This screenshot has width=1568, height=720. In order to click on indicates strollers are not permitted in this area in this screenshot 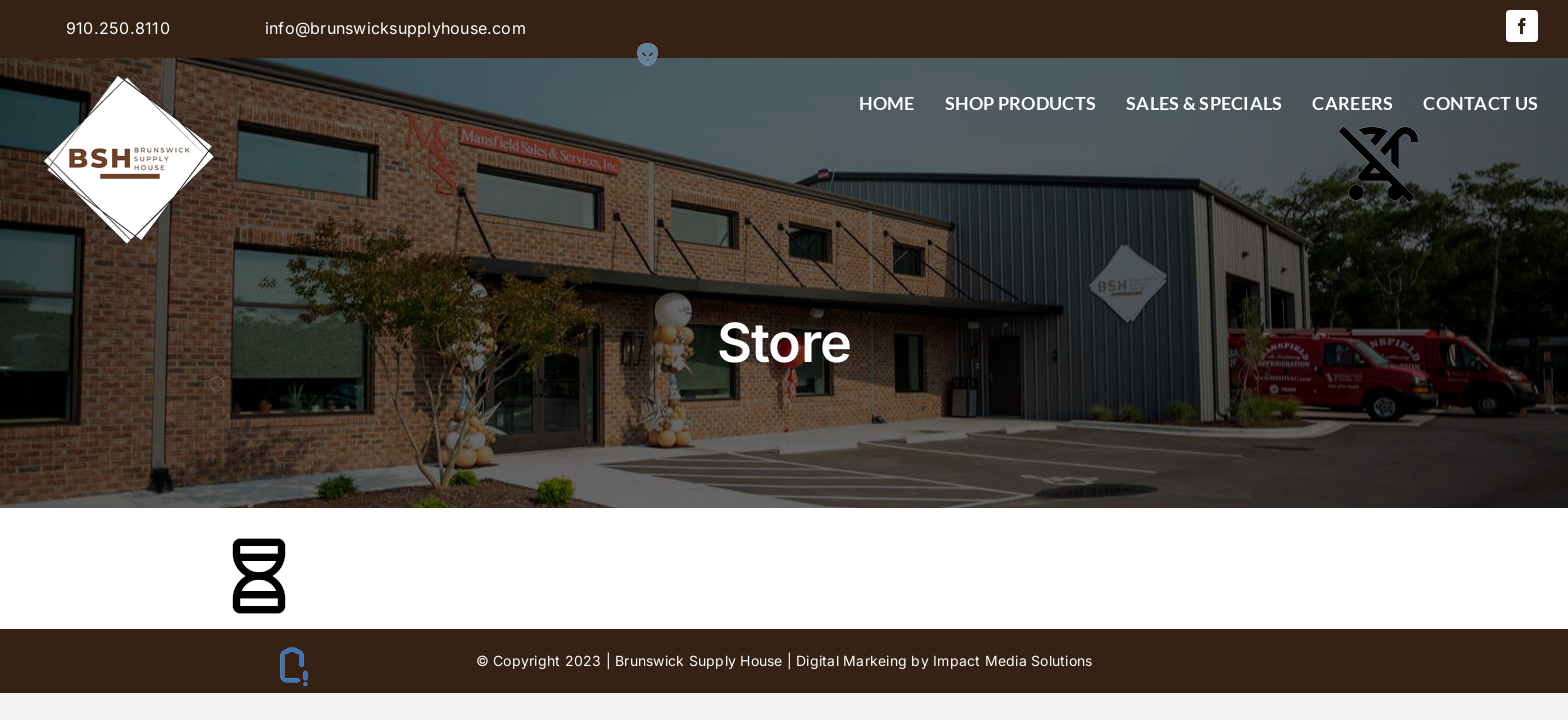, I will do `click(1379, 161)`.